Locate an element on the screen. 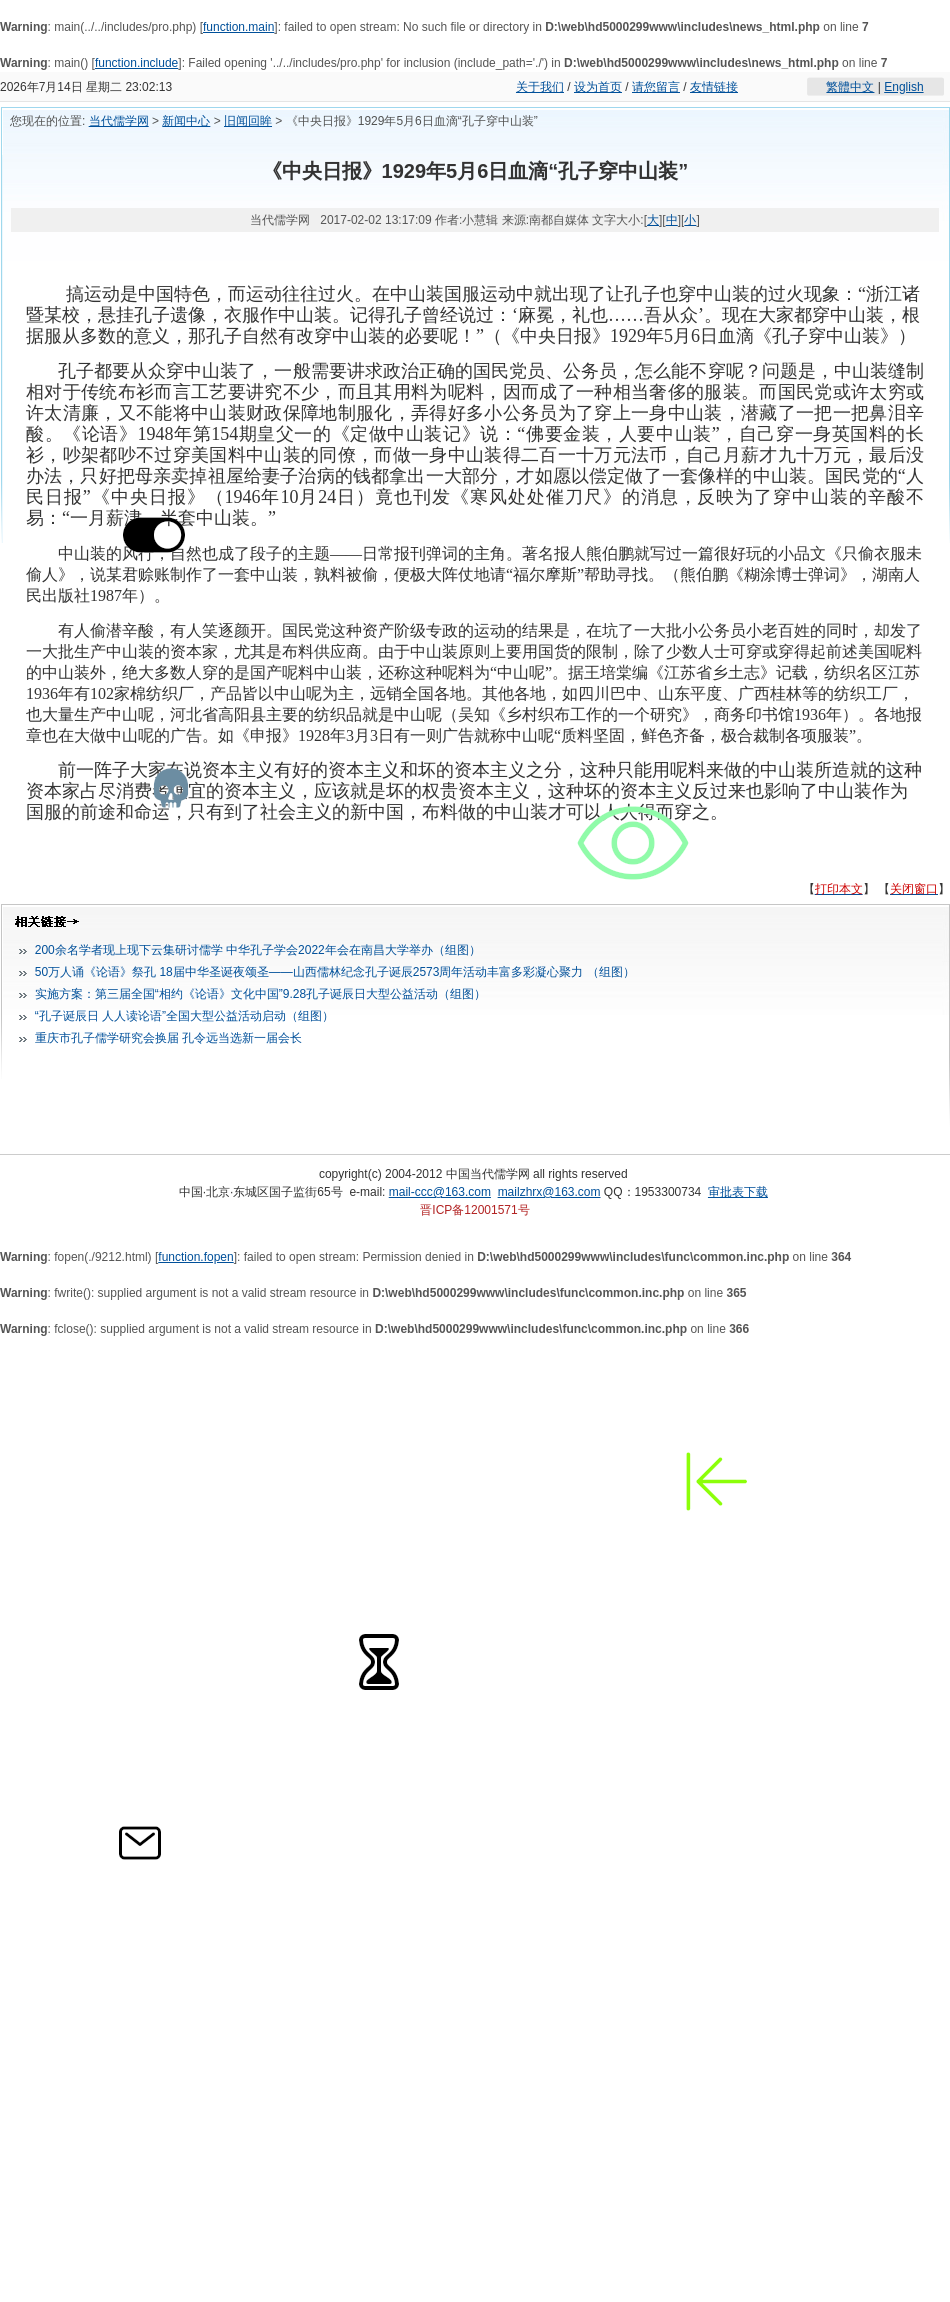  go back to the beginning is located at coordinates (715, 1481).